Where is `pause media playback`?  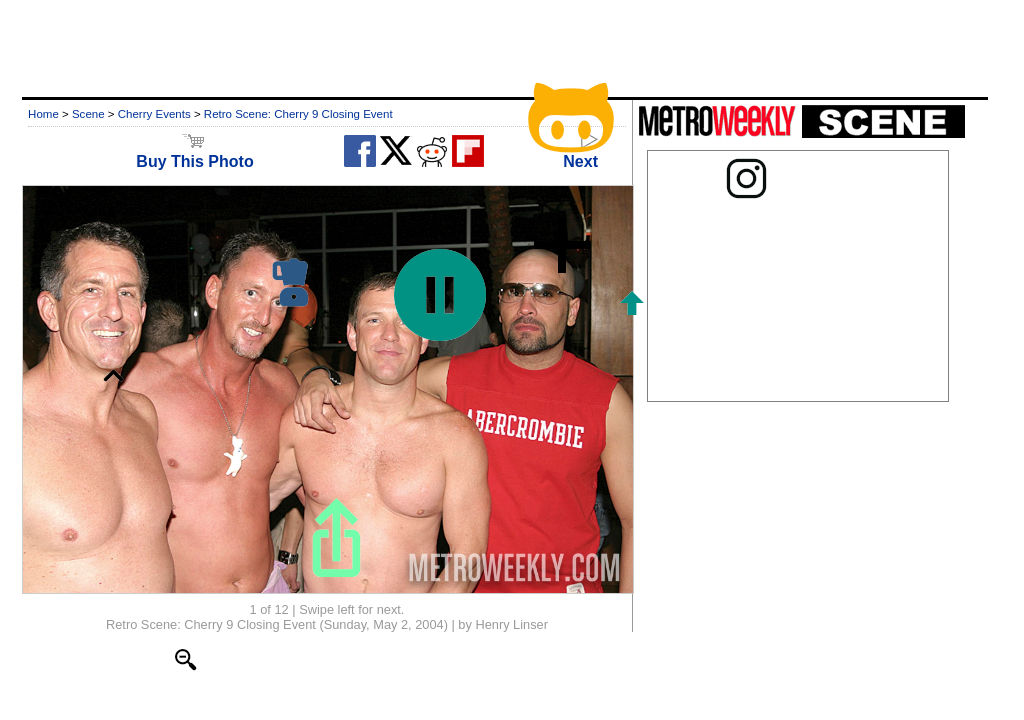
pause media playback is located at coordinates (440, 295).